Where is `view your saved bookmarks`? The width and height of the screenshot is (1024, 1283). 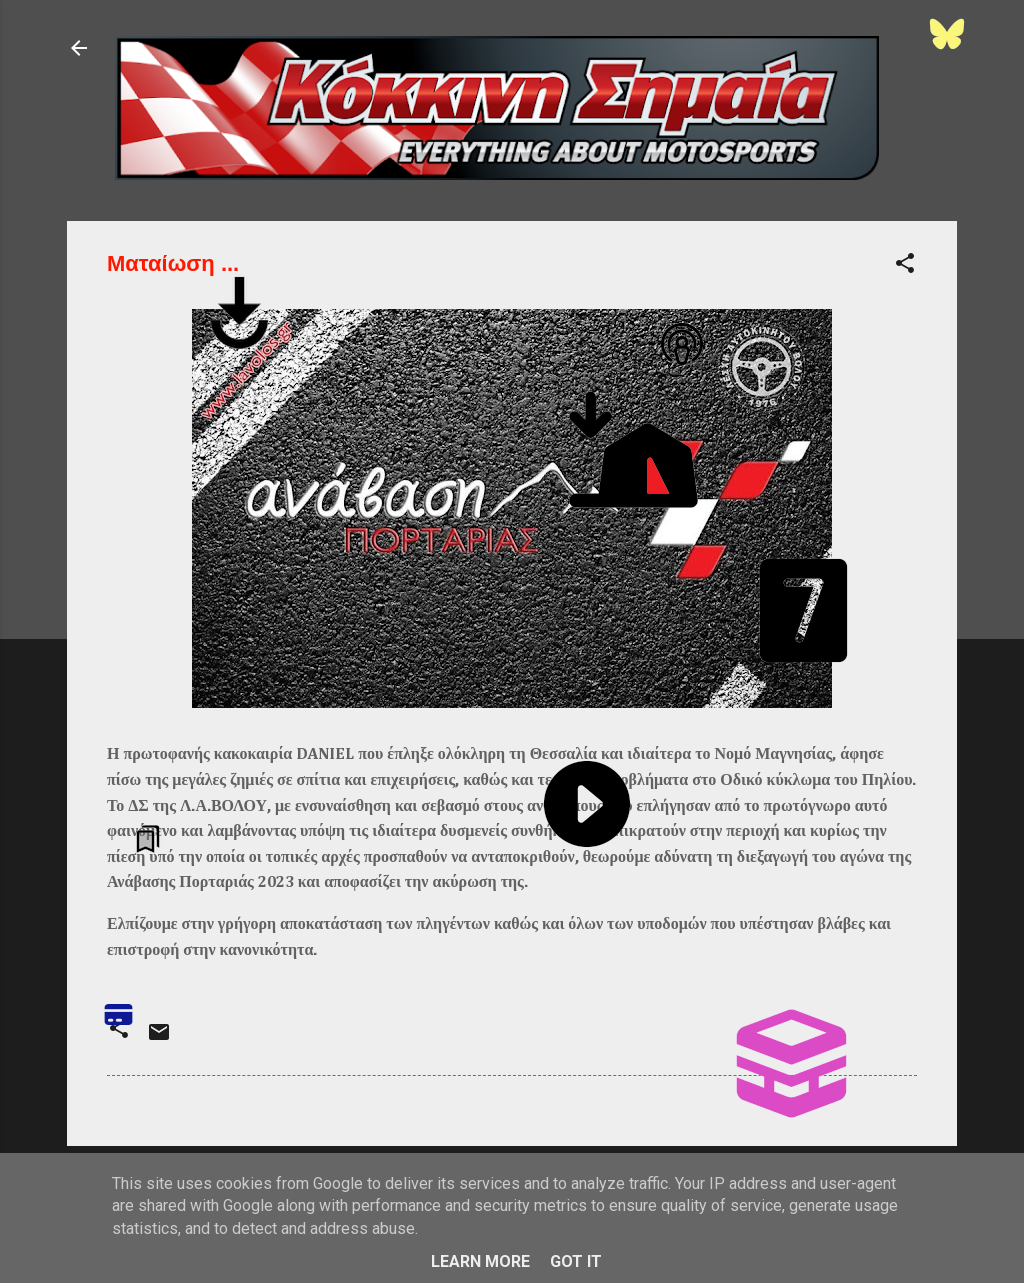 view your saved bookmarks is located at coordinates (148, 839).